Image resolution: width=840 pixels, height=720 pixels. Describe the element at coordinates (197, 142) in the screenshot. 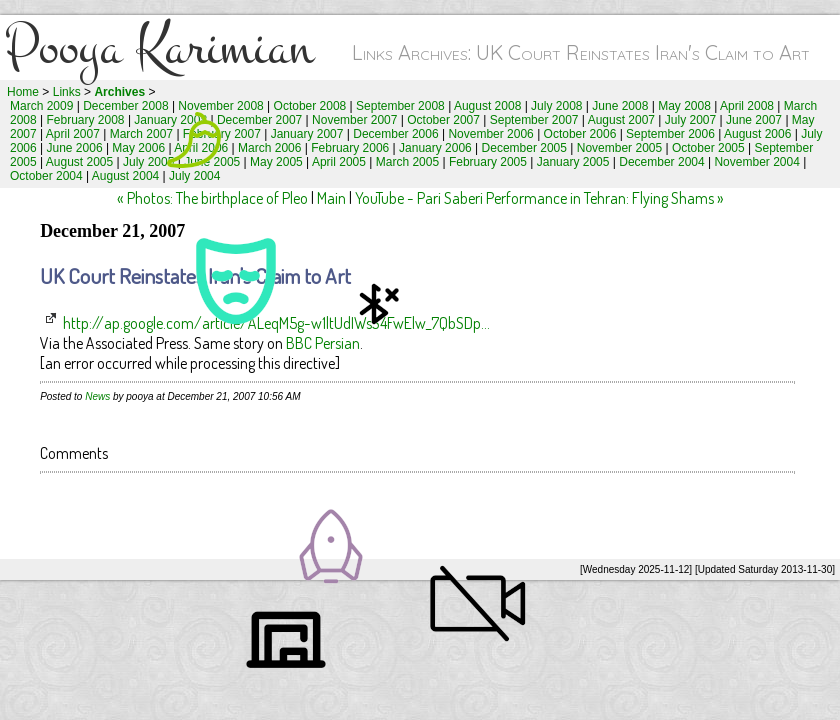

I see `indicates spicy or hot food items` at that location.